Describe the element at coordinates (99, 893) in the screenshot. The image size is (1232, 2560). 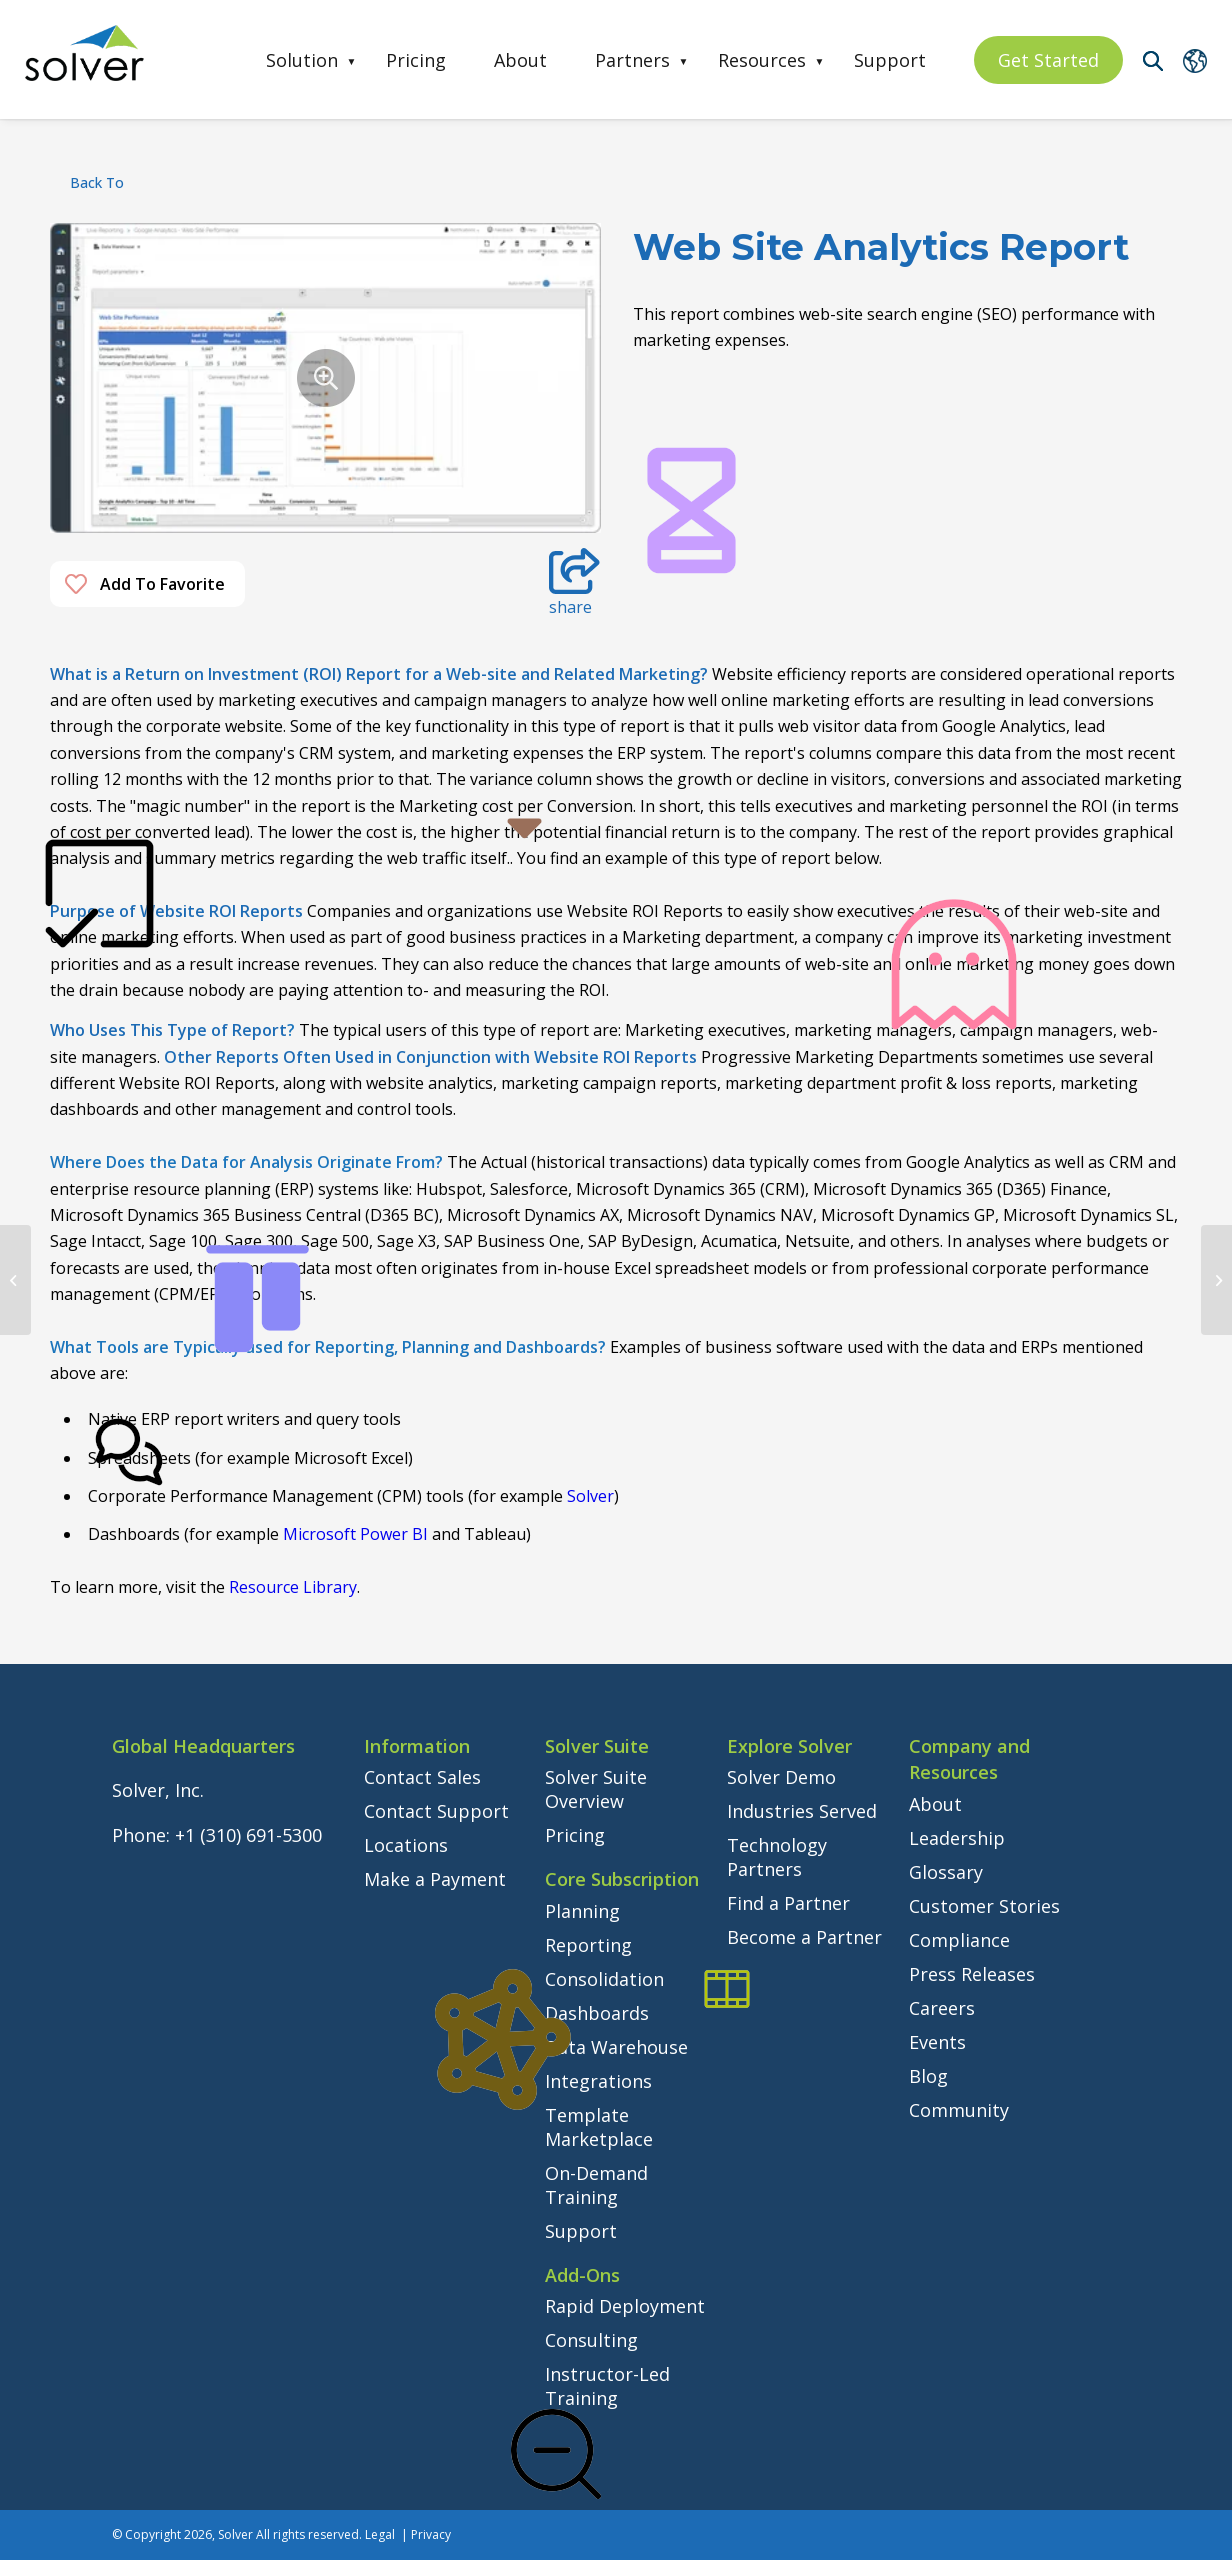
I see `mark task as complete` at that location.